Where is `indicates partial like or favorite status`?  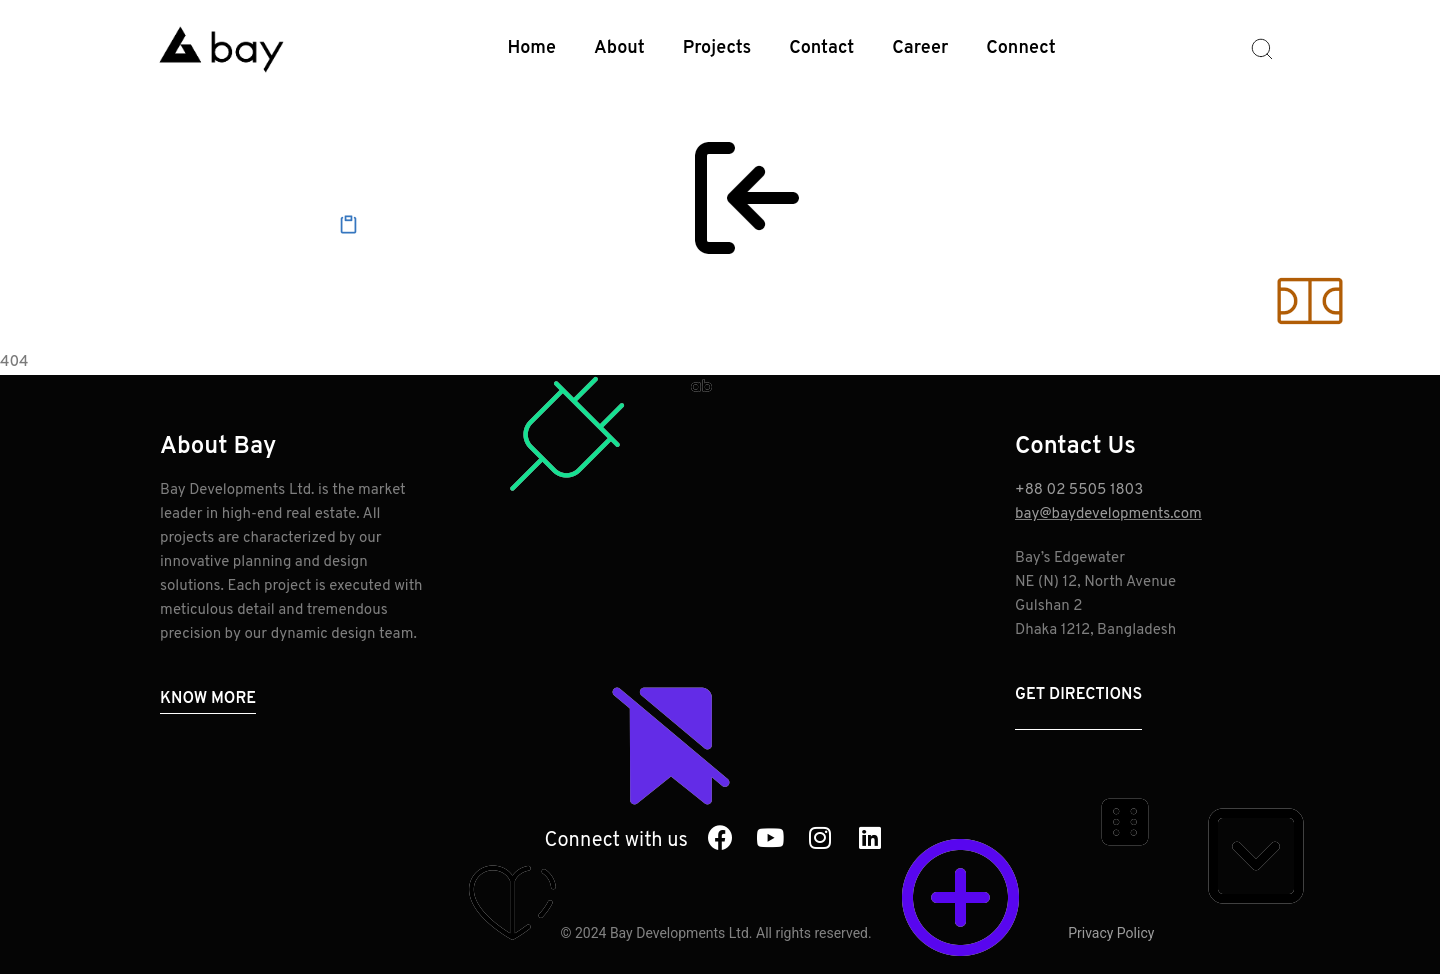 indicates partial like or favorite status is located at coordinates (512, 899).